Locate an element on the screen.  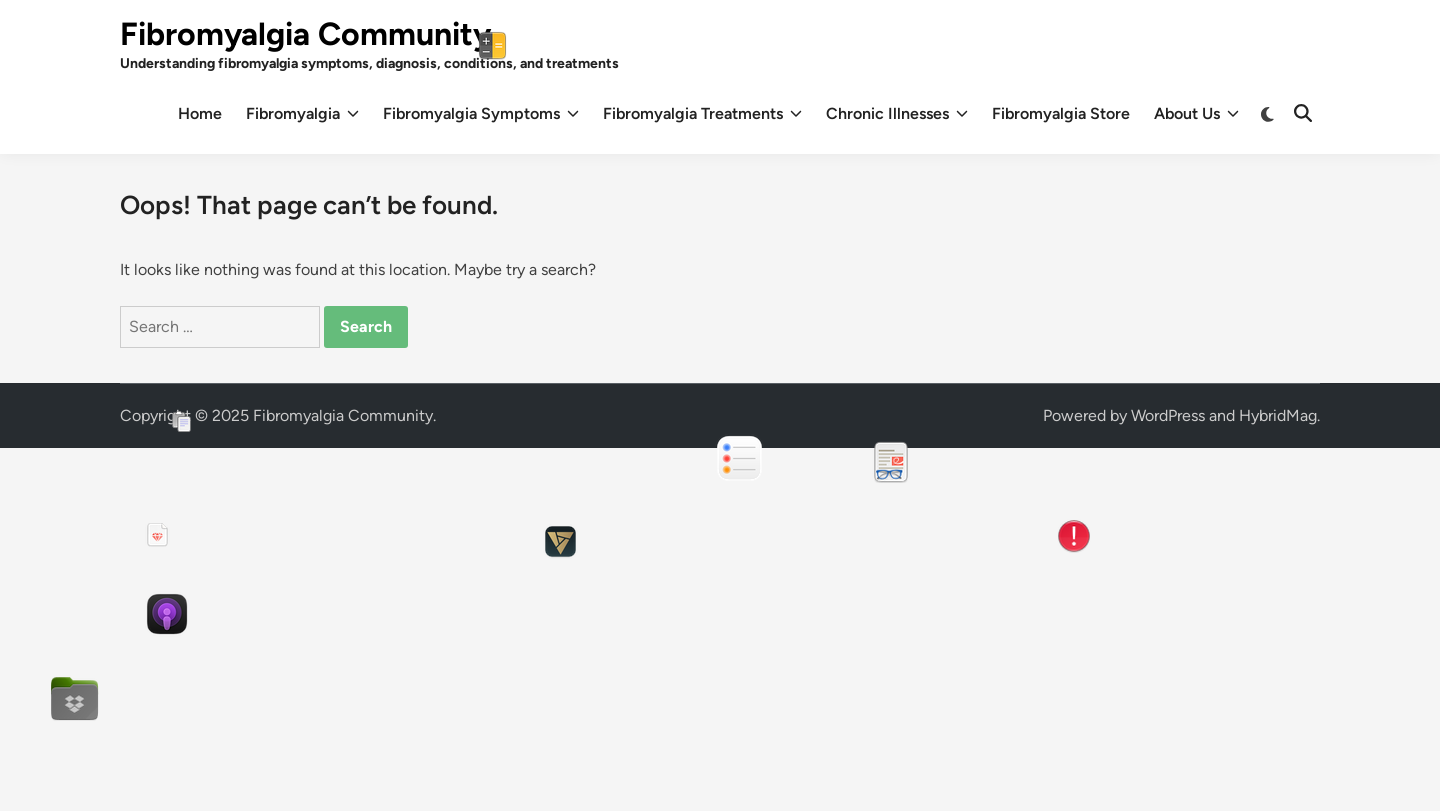
open gnome to-do app is located at coordinates (739, 458).